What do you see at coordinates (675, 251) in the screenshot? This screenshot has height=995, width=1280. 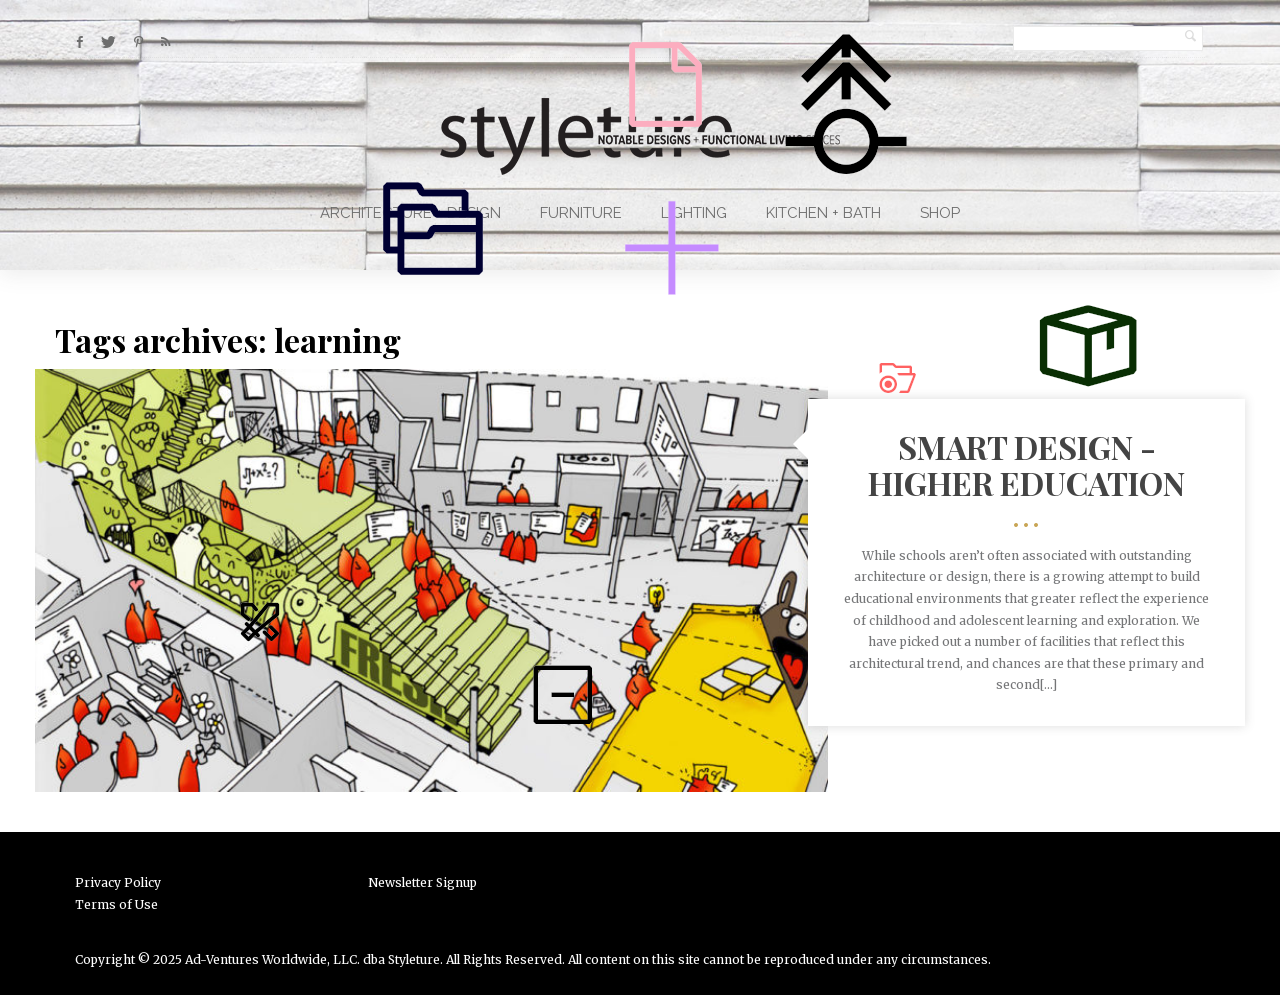 I see `add a new item` at bounding box center [675, 251].